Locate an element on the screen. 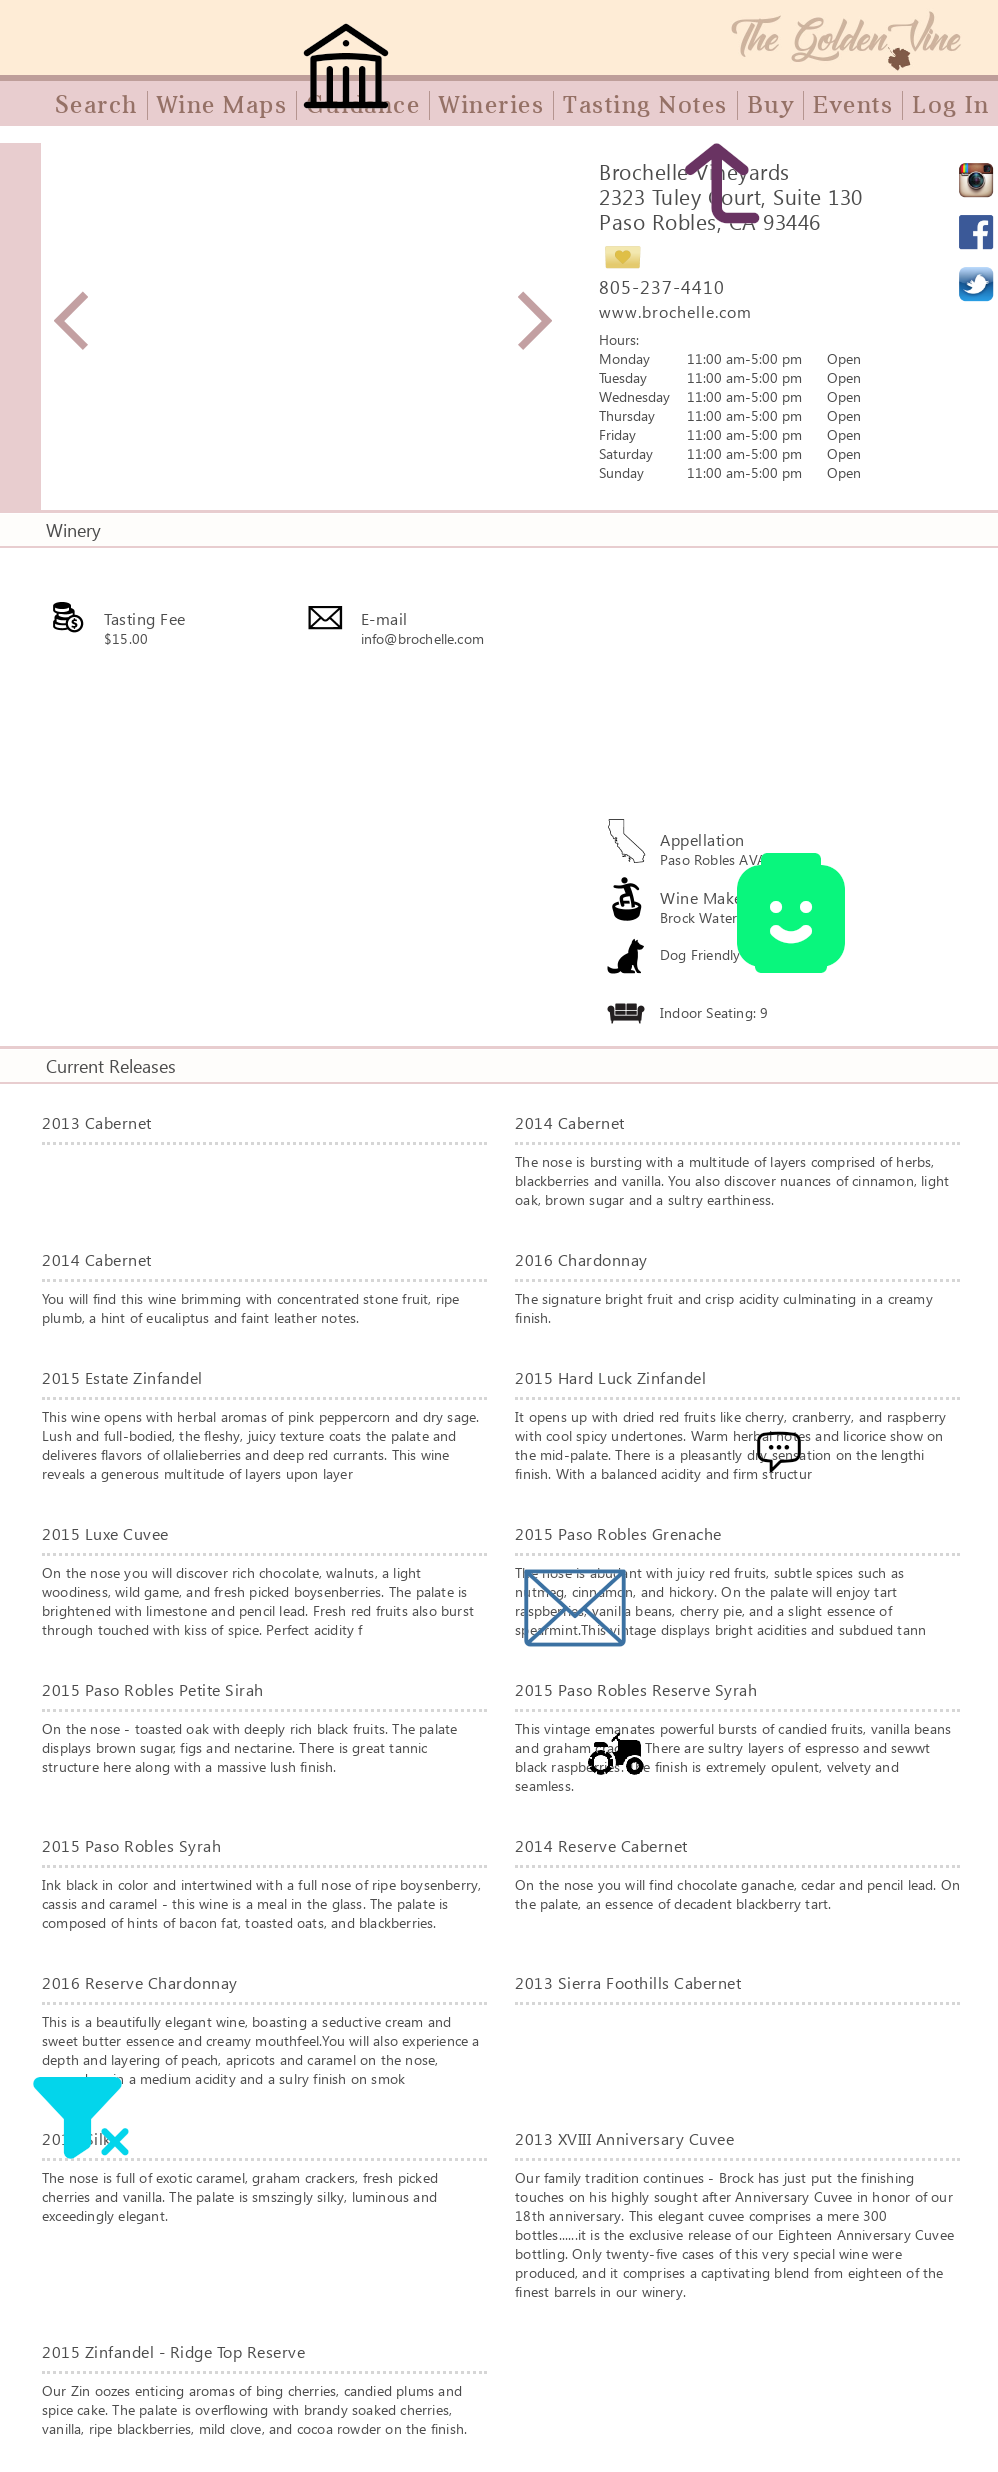  go back and up in navigation hierarchy is located at coordinates (722, 186).